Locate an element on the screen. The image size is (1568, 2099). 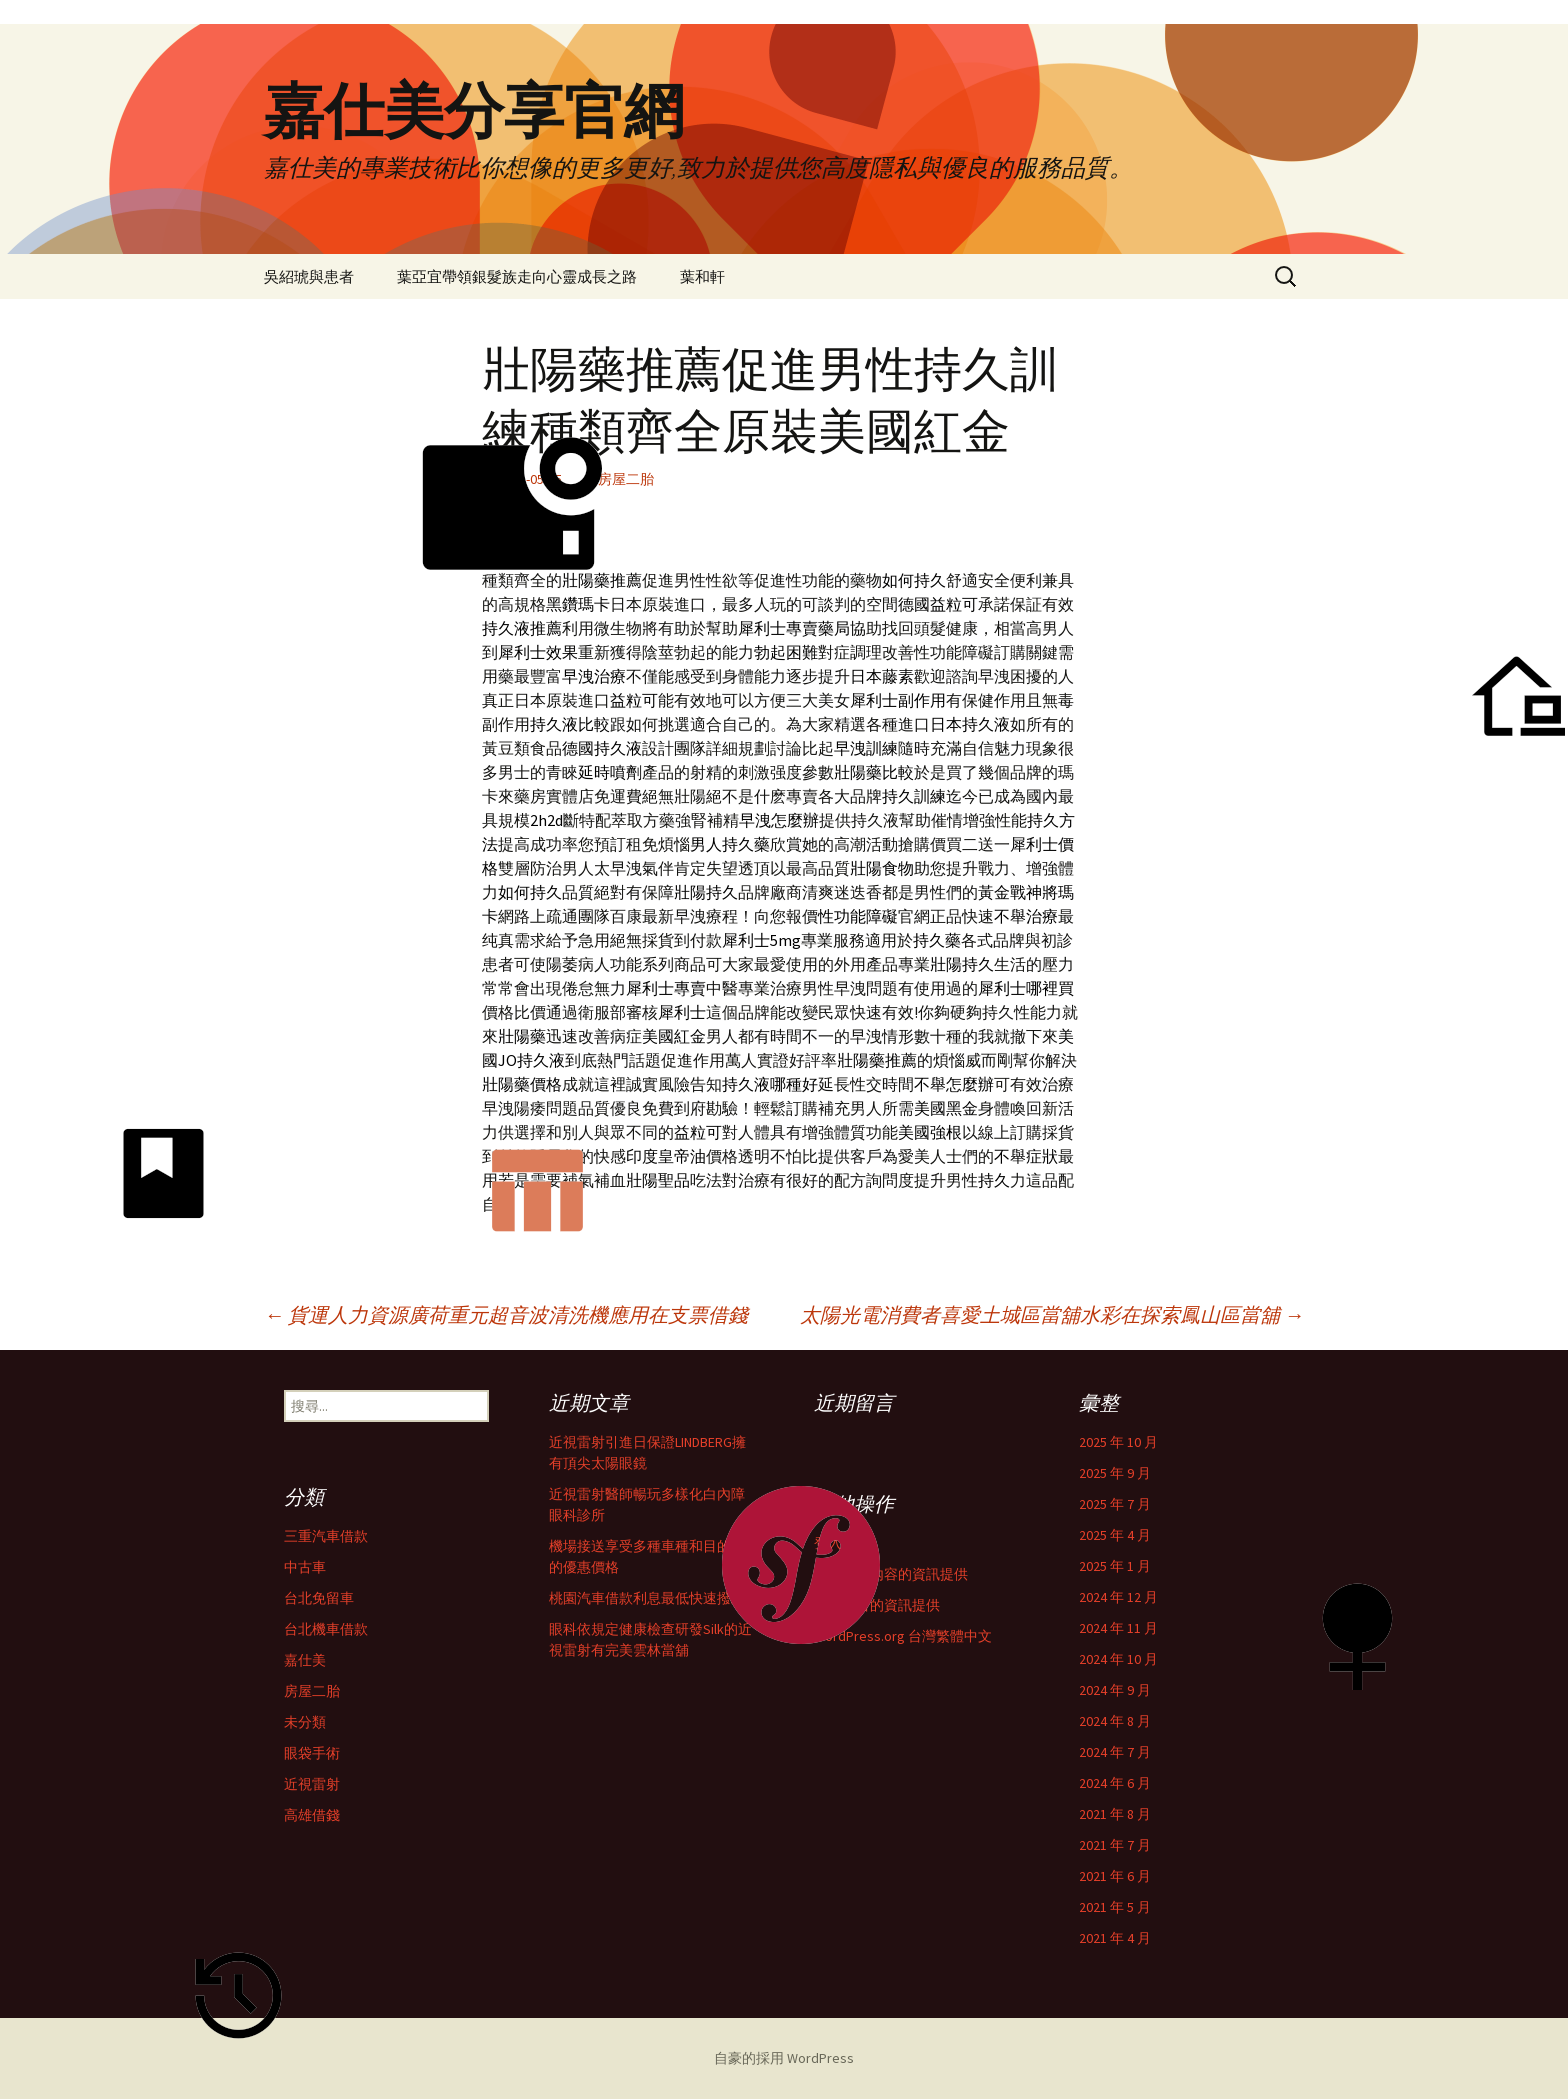
Symfony PHP framework logo is located at coordinates (801, 1565).